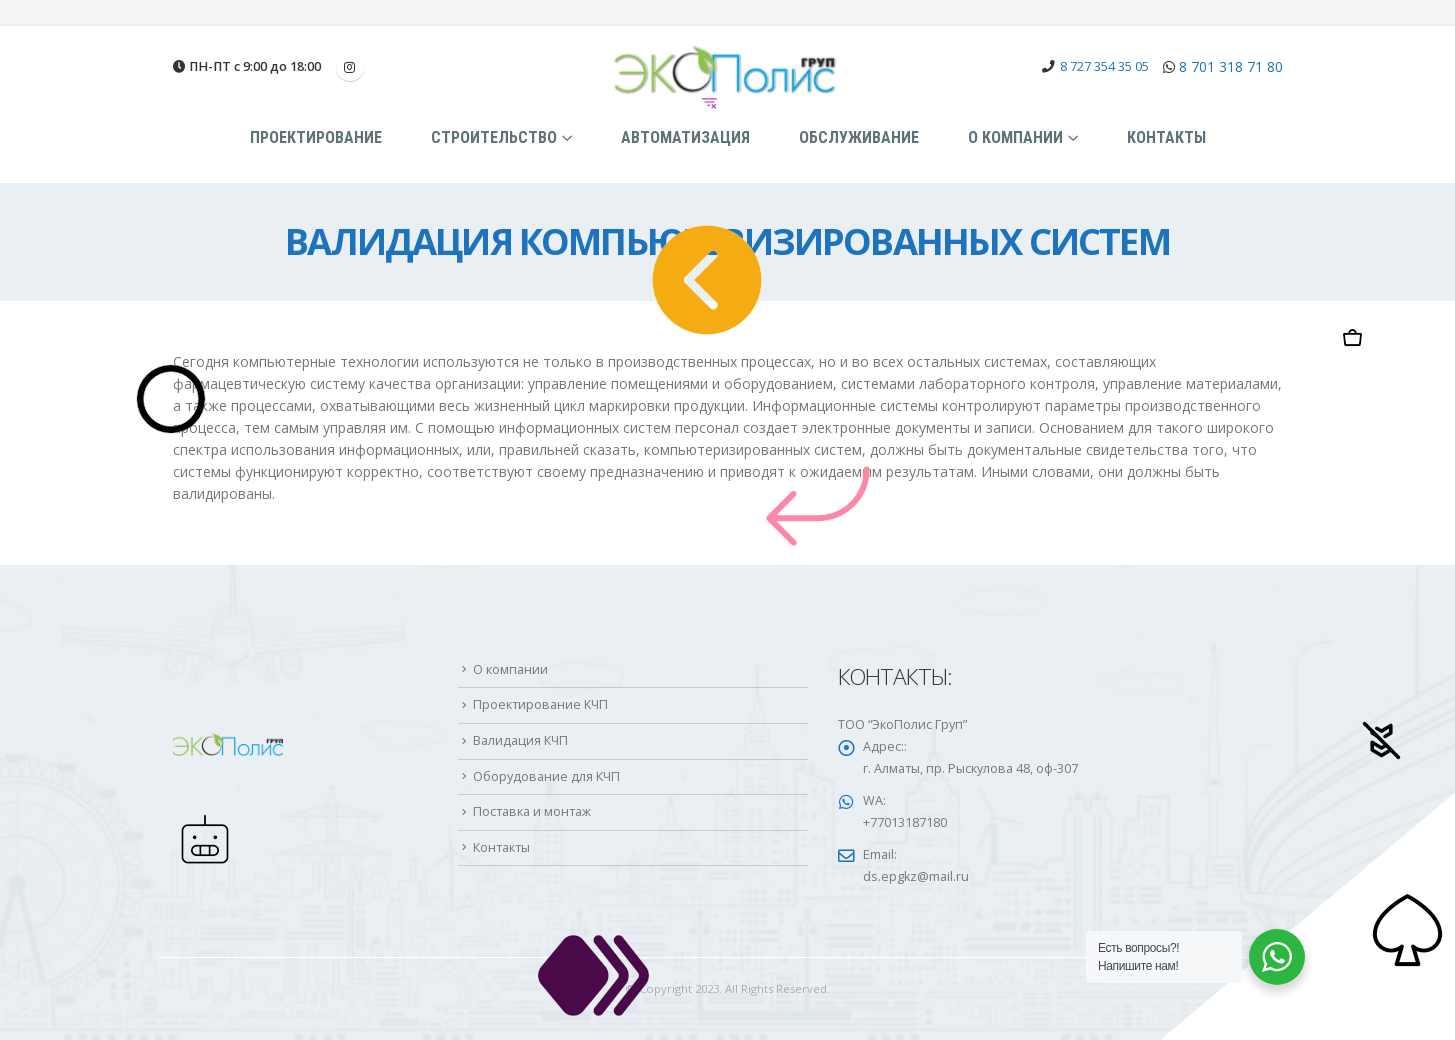 The width and height of the screenshot is (1455, 1040). I want to click on disable badge notifications, so click(1381, 740).